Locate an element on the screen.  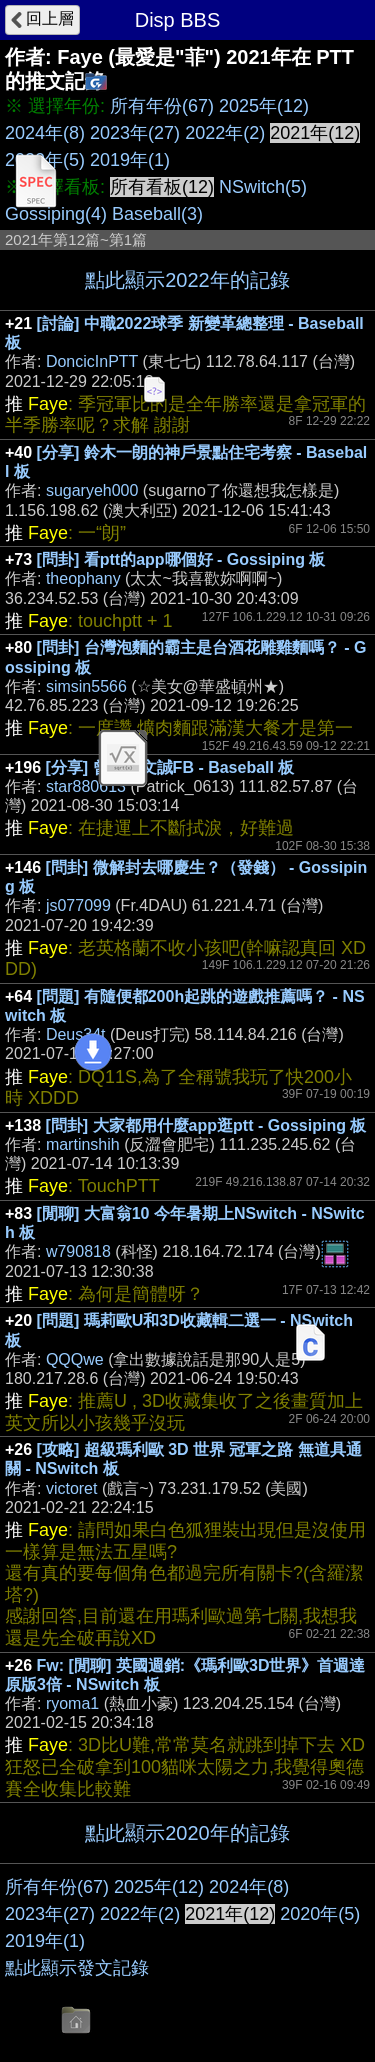
indicates a downloaded file or completed download is located at coordinates (93, 1052).